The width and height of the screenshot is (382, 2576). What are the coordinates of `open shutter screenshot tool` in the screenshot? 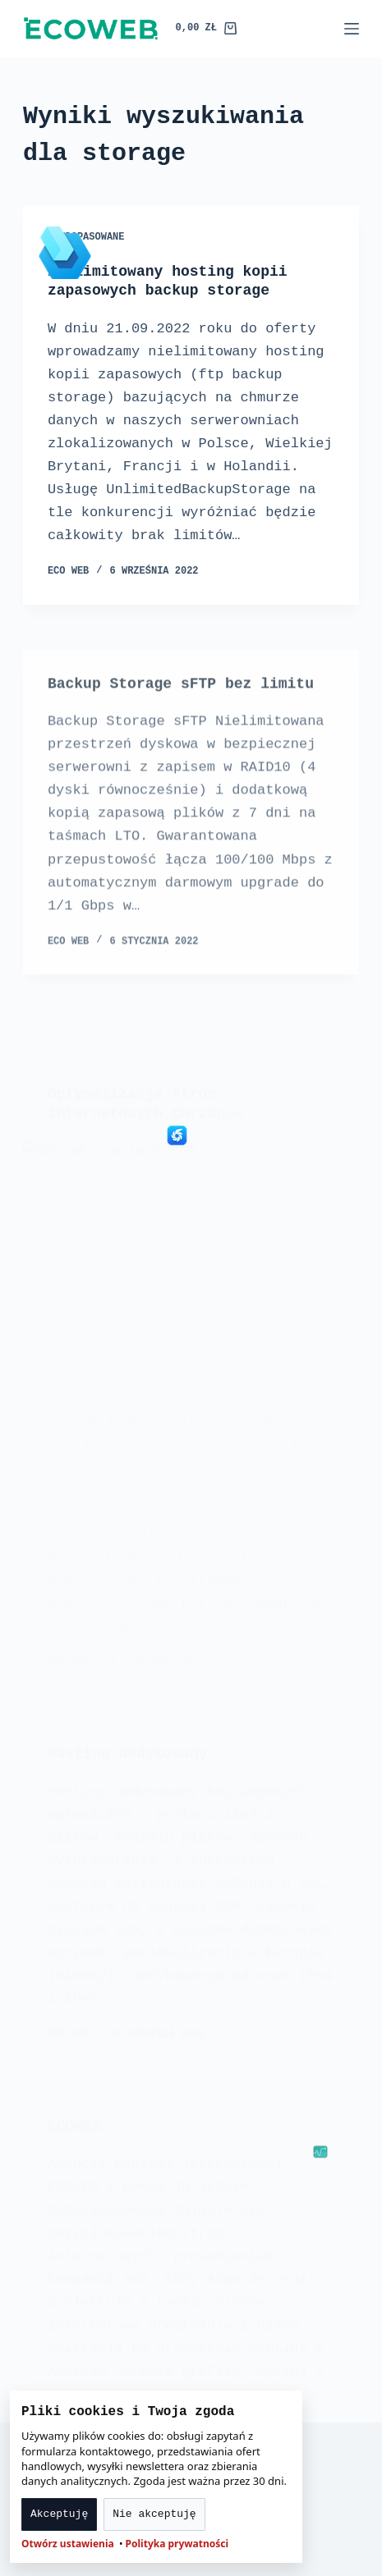 It's located at (177, 1135).